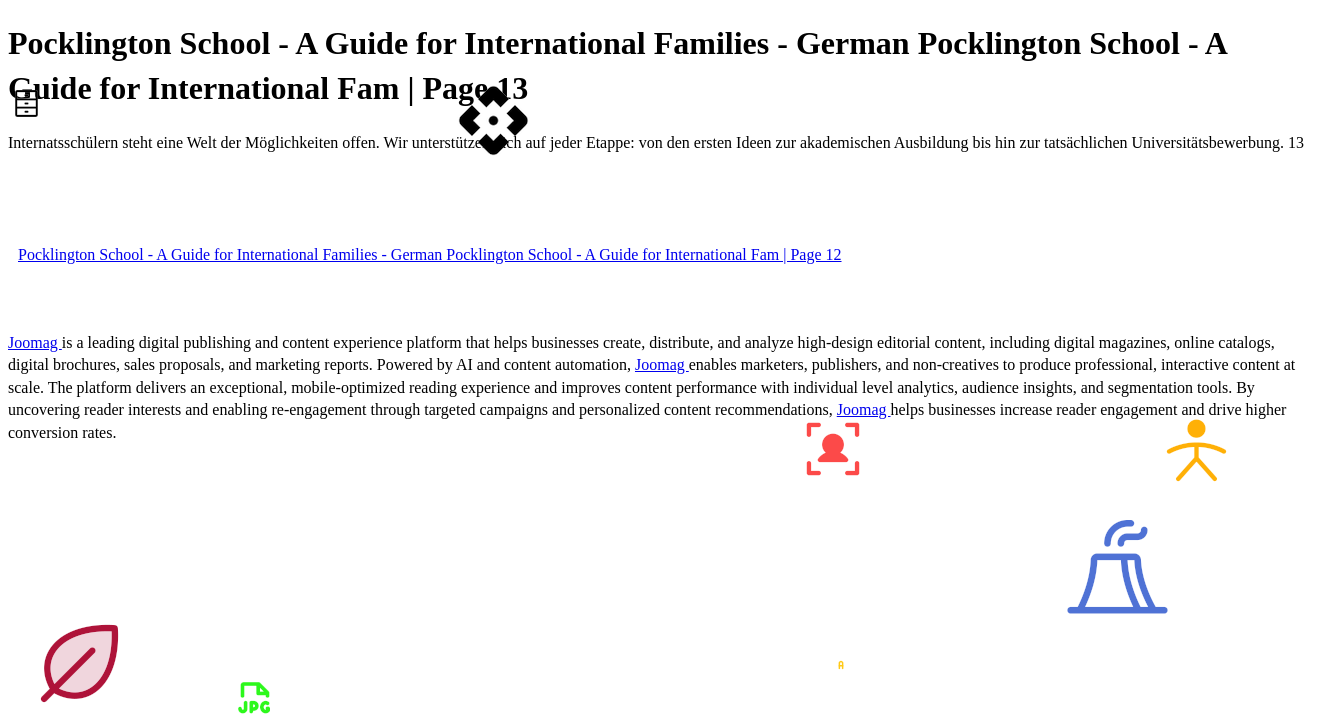 The width and height of the screenshot is (1322, 720). I want to click on focus on current user profile, so click(833, 449).